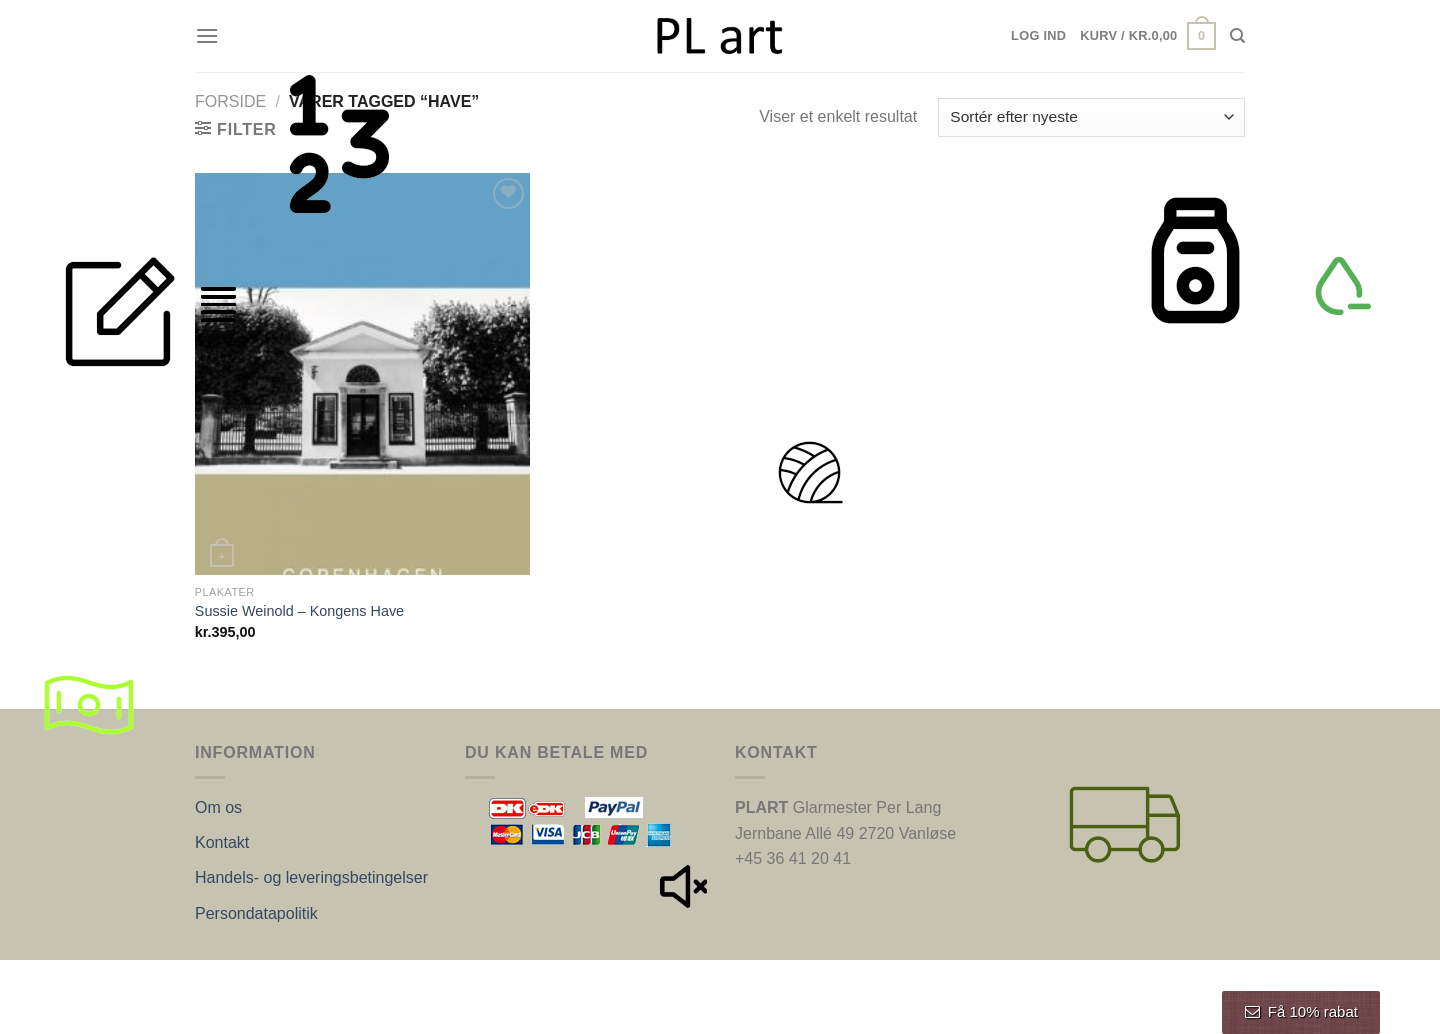 The height and width of the screenshot is (1034, 1440). Describe the element at coordinates (1121, 819) in the screenshot. I see `track your delivery or shipment` at that location.